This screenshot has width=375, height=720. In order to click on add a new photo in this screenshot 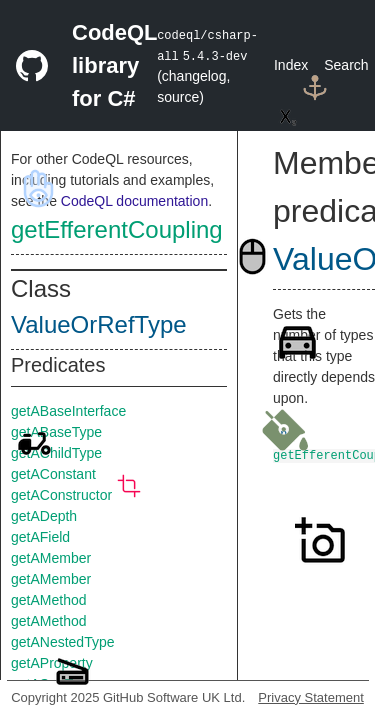, I will do `click(321, 541)`.